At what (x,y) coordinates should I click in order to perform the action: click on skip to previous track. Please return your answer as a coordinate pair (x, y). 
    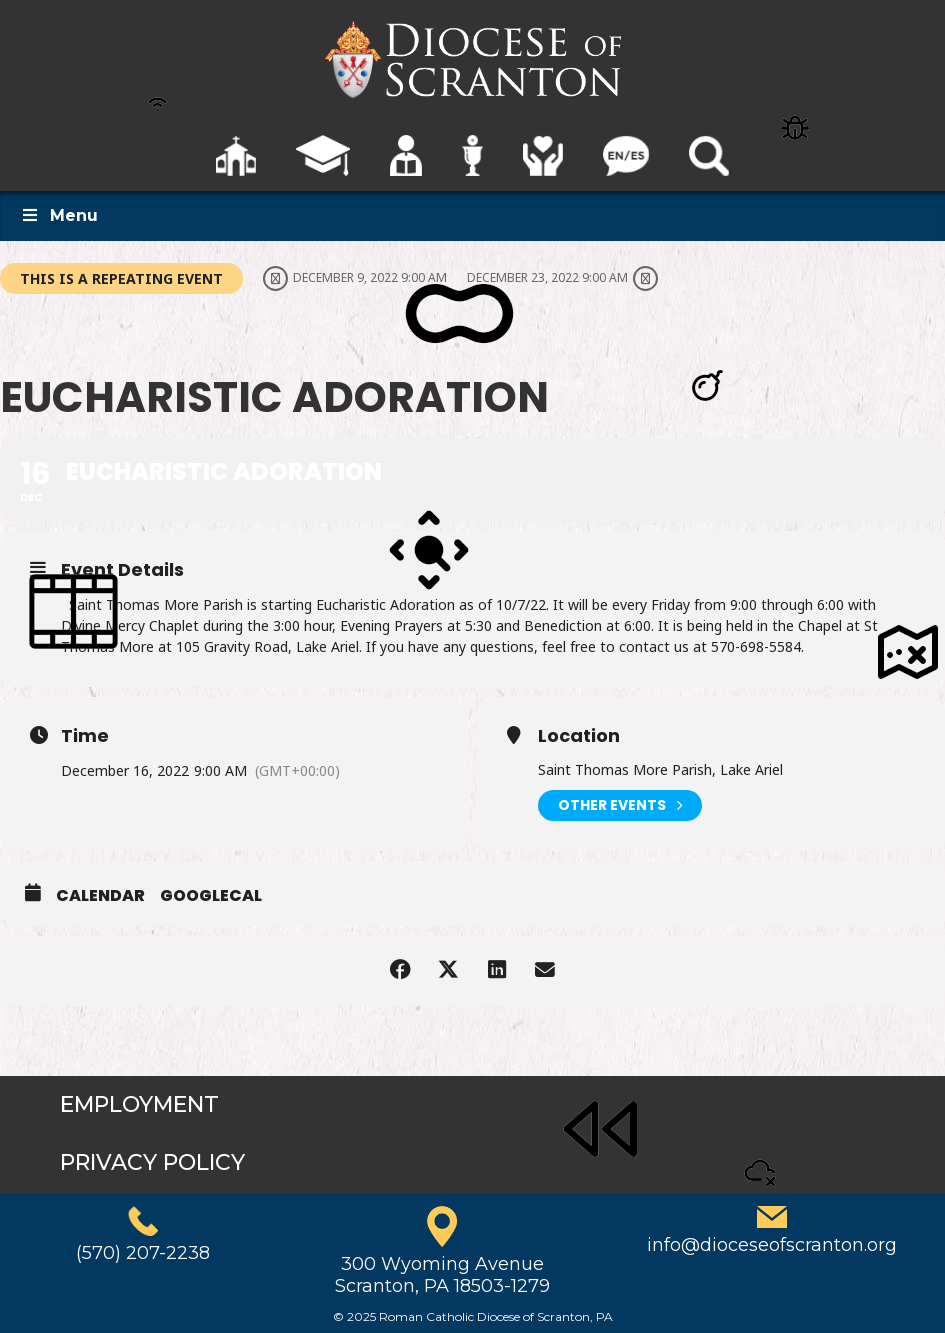
    Looking at the image, I should click on (602, 1129).